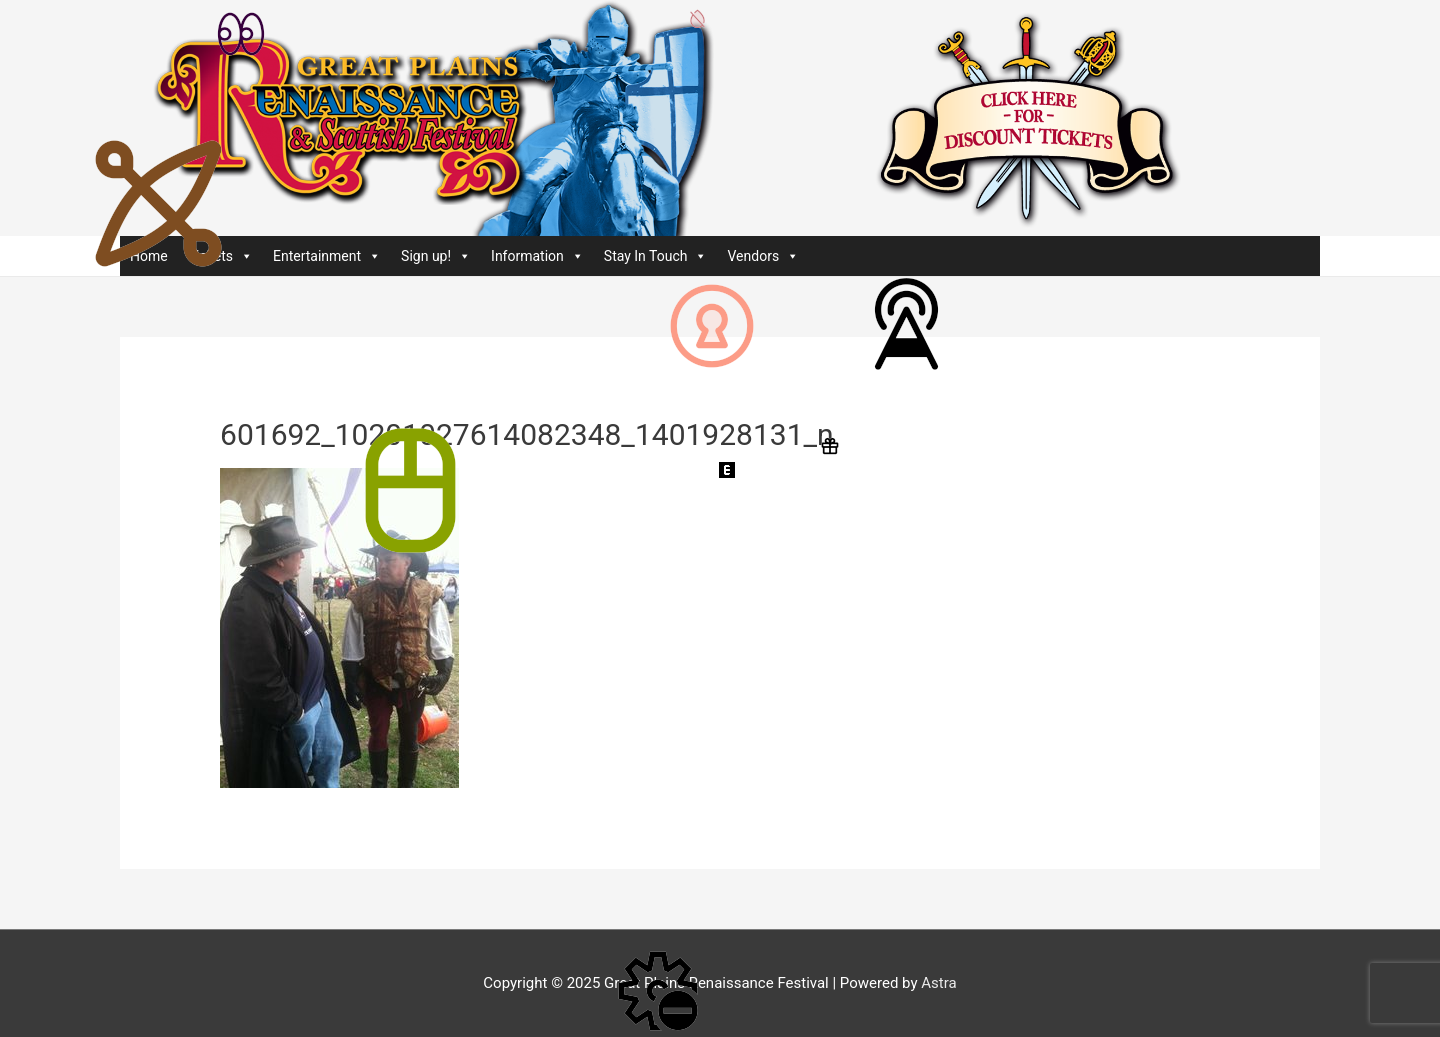 The image size is (1440, 1037). Describe the element at coordinates (697, 19) in the screenshot. I see `disable water or liquid detection` at that location.